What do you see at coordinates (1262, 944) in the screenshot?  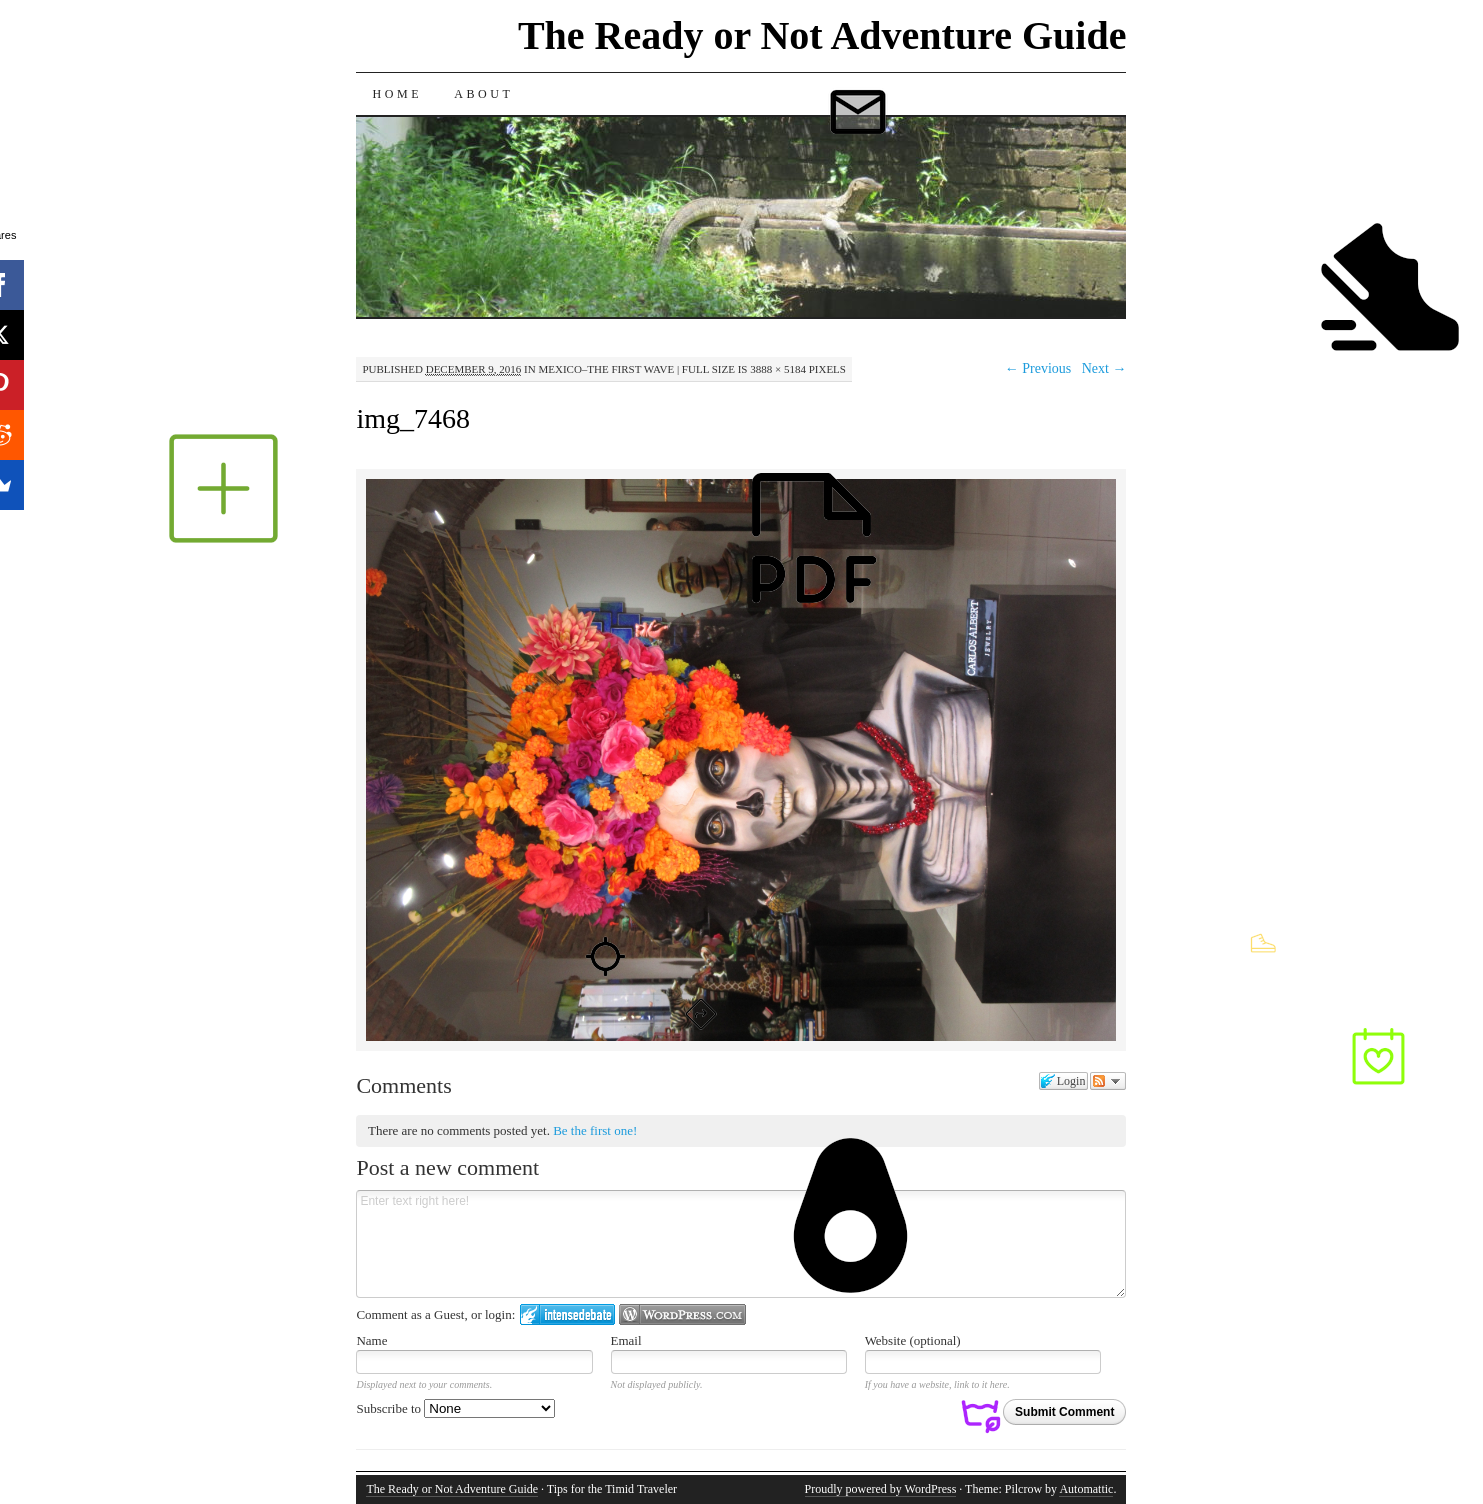 I see `browse footwear or shoe products` at bounding box center [1262, 944].